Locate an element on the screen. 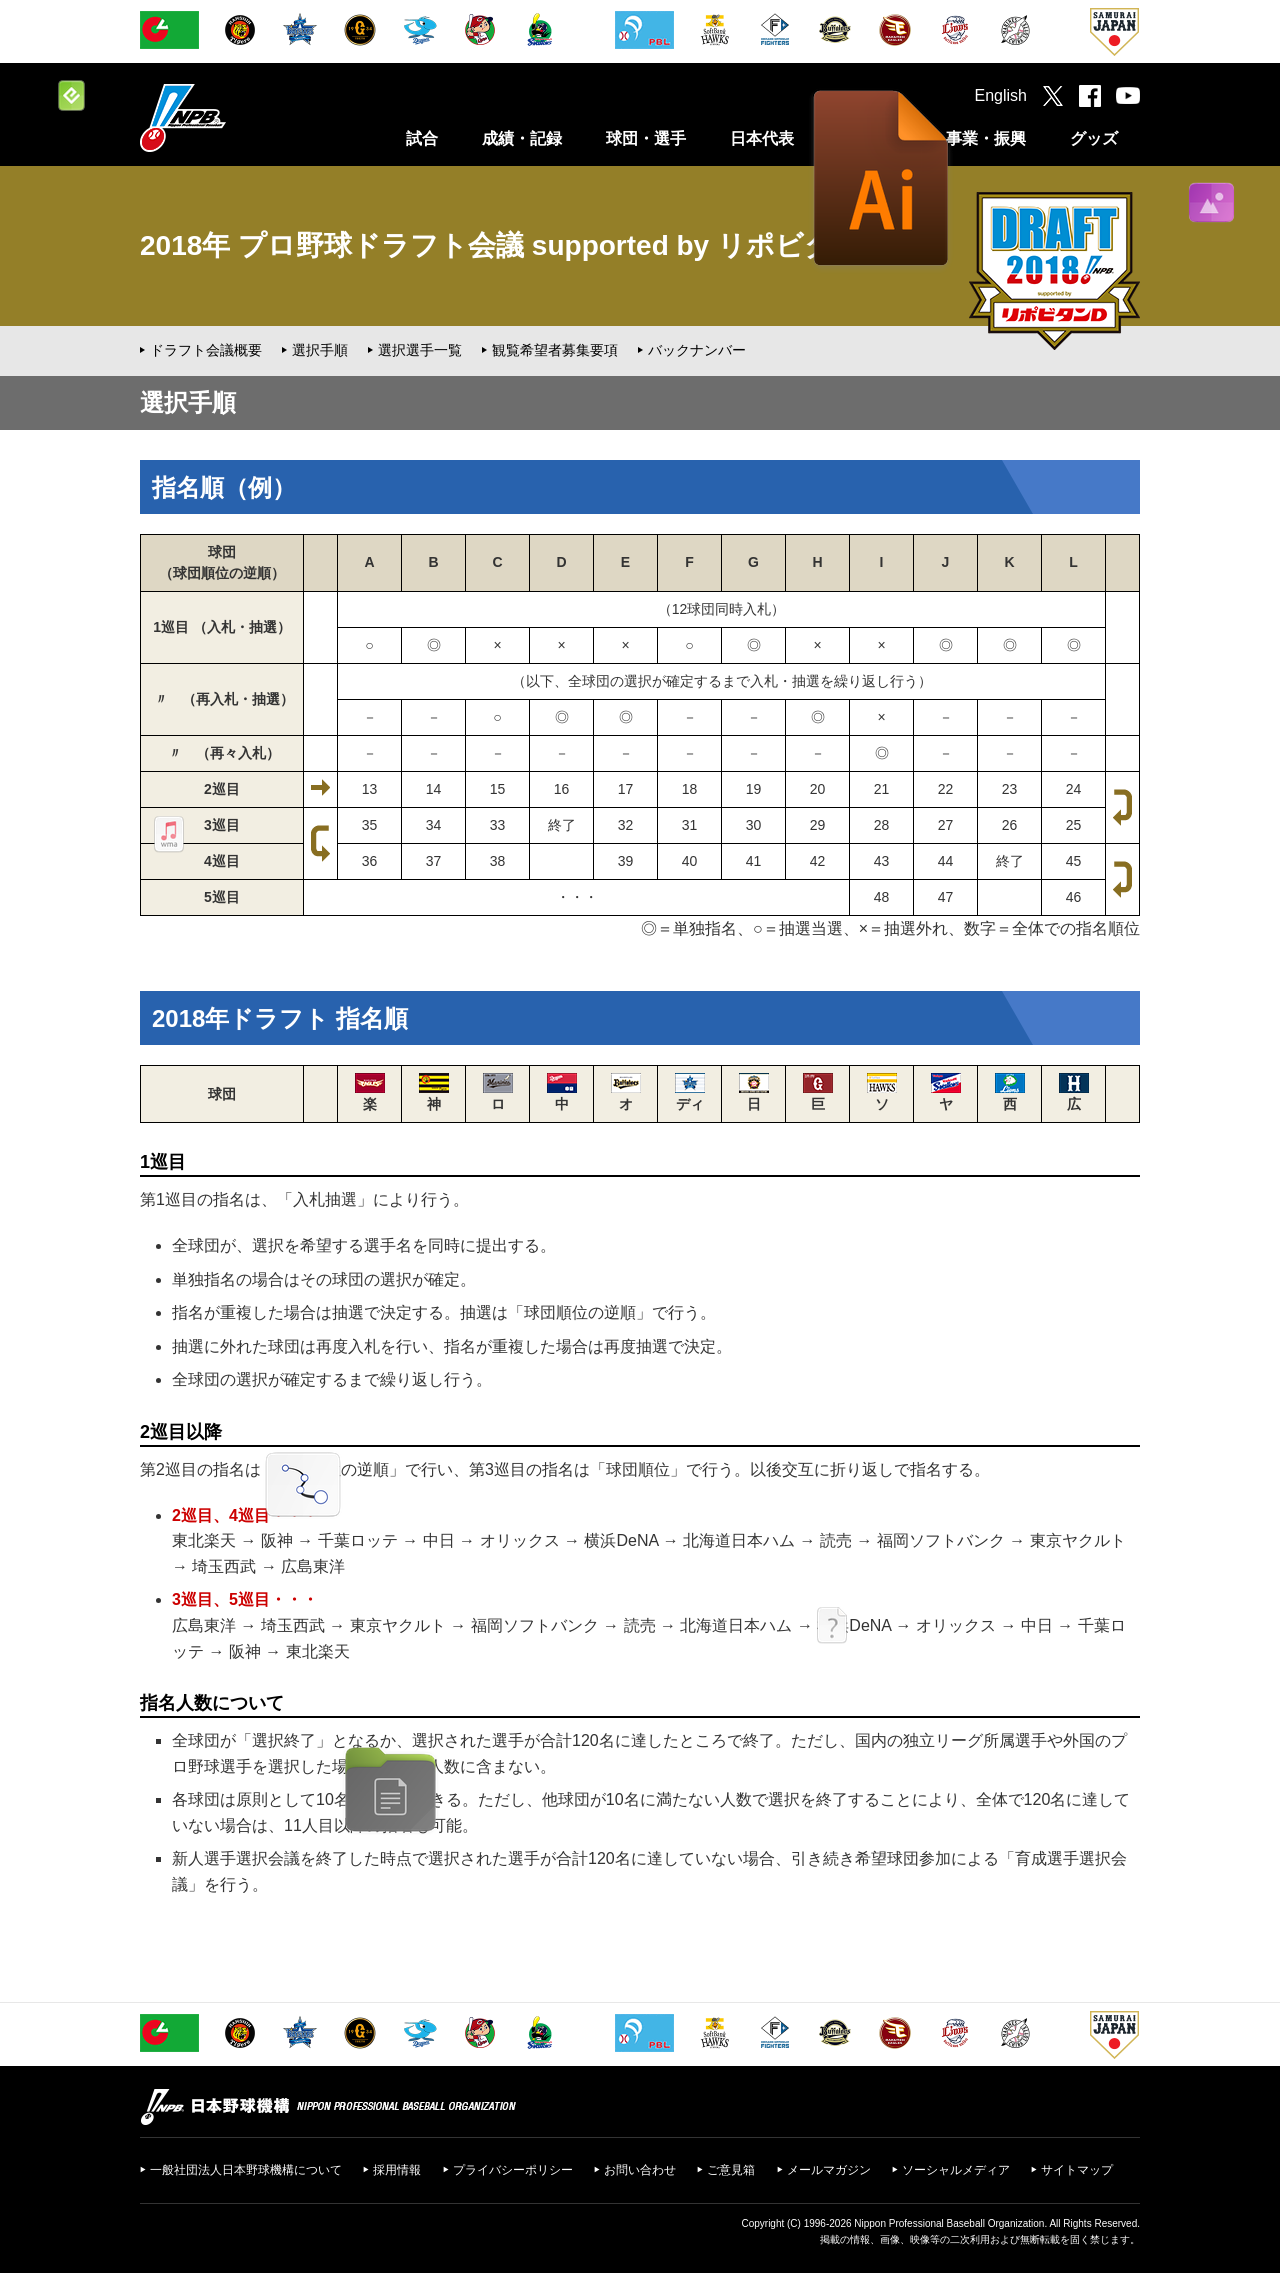 Image resolution: width=1280 pixels, height=2273 pixels. an epub ebook file is located at coordinates (71, 95).